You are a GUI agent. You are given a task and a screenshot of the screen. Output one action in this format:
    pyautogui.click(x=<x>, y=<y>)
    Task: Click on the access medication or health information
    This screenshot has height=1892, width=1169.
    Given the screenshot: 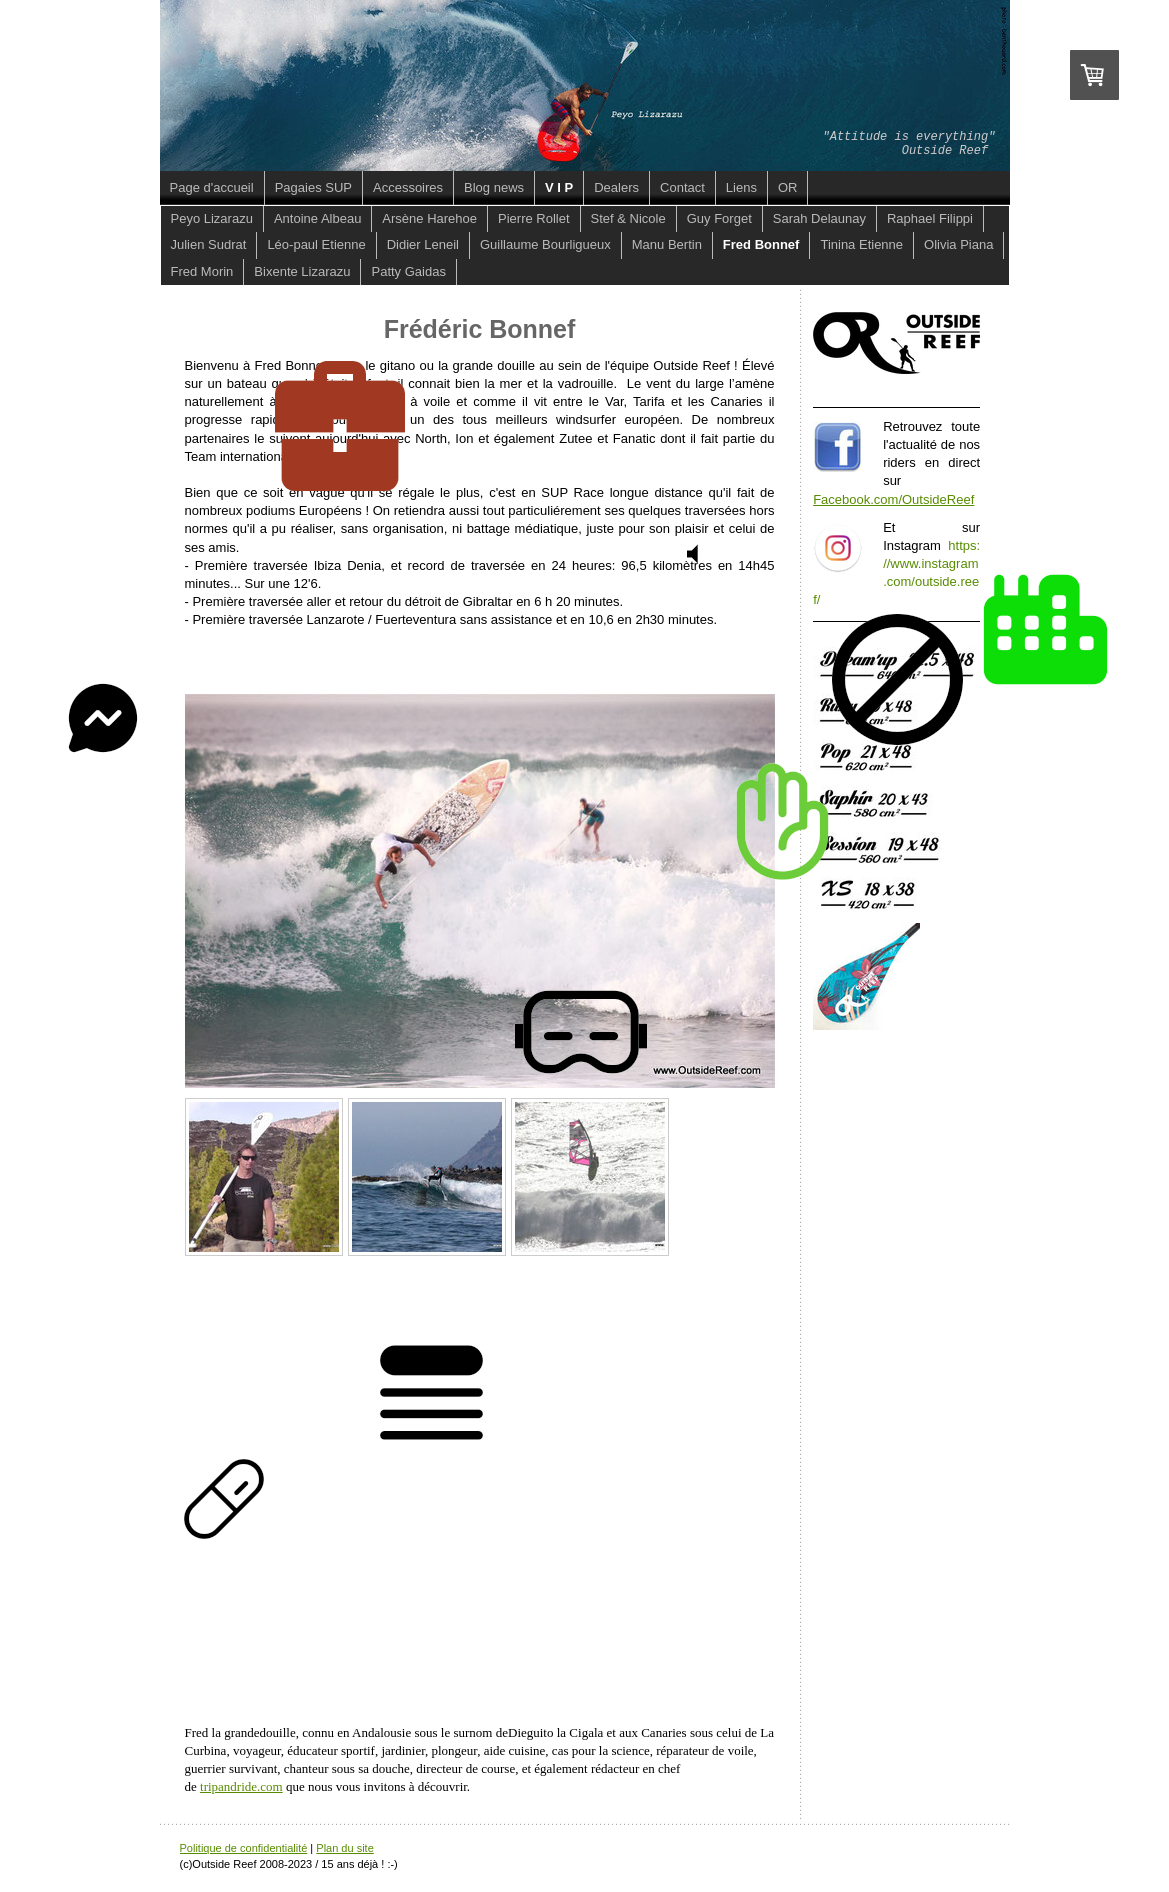 What is the action you would take?
    pyautogui.click(x=224, y=1499)
    